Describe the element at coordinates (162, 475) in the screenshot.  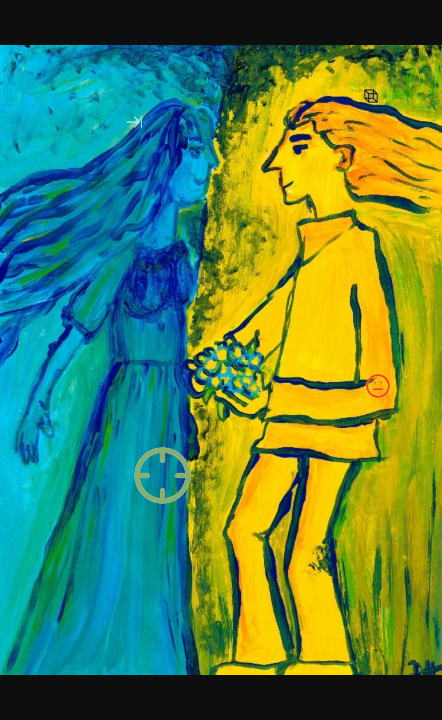
I see `center map on current location` at that location.